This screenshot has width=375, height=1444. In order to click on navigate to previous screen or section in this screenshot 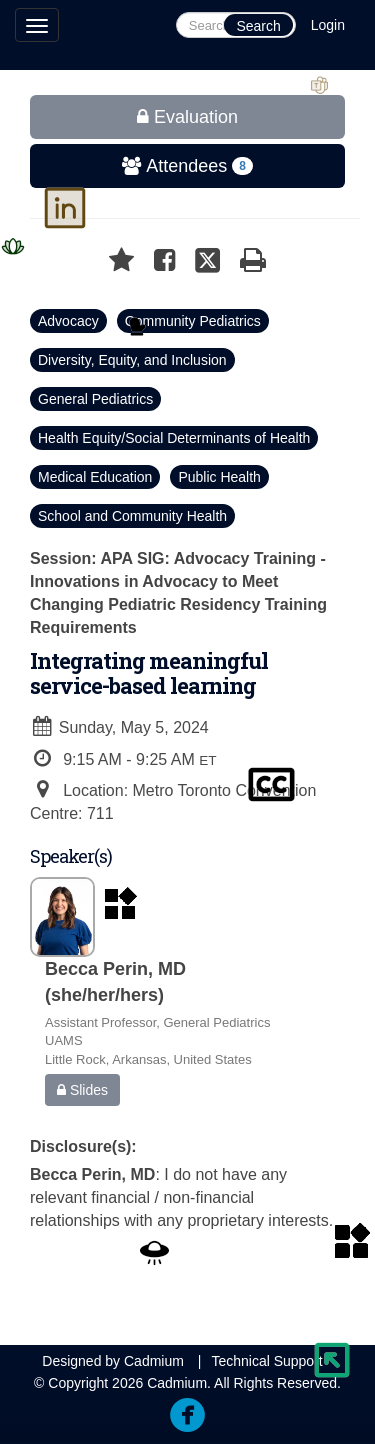, I will do `click(332, 1360)`.